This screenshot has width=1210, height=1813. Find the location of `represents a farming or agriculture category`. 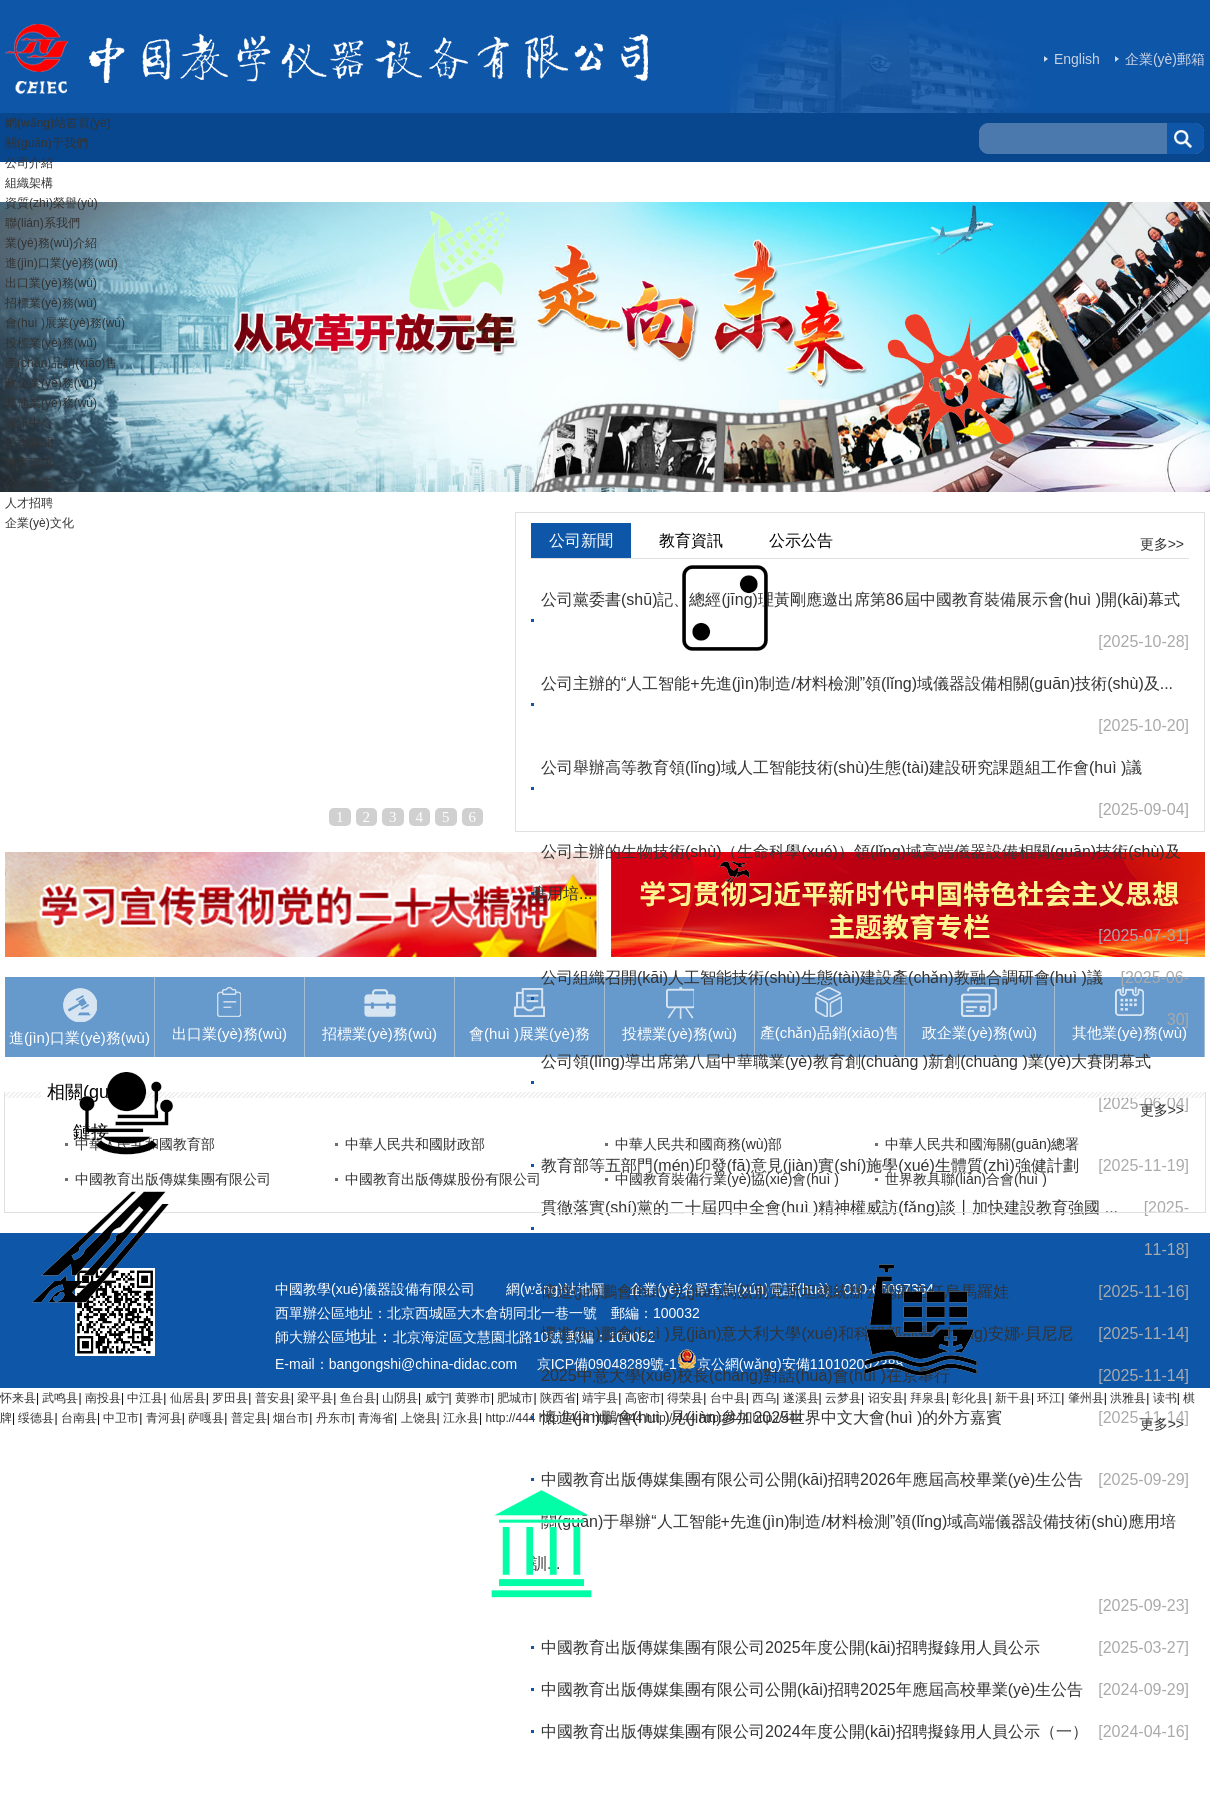

represents a farming or agriculture category is located at coordinates (459, 261).